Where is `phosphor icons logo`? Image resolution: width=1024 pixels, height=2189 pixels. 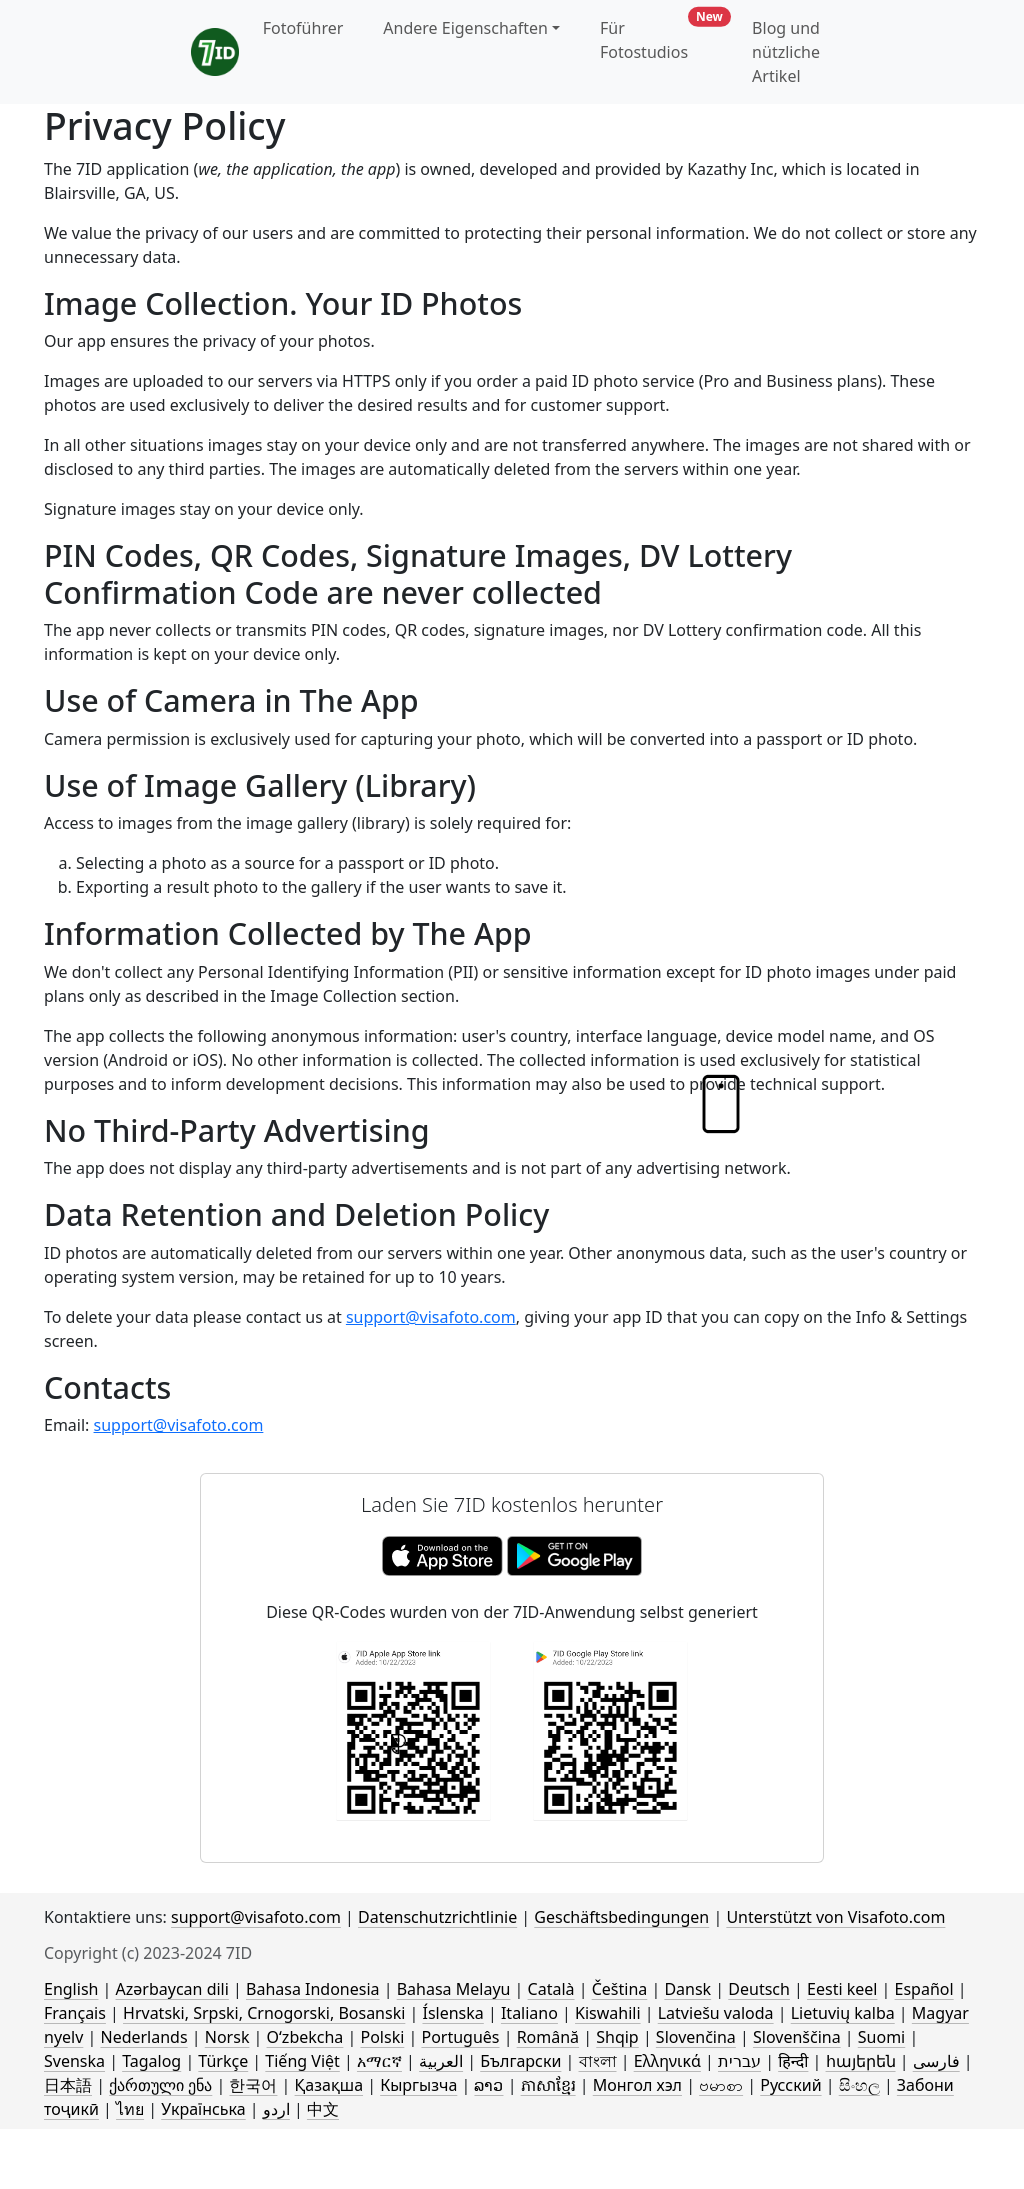
phosphor icons logo is located at coordinates (397, 1743).